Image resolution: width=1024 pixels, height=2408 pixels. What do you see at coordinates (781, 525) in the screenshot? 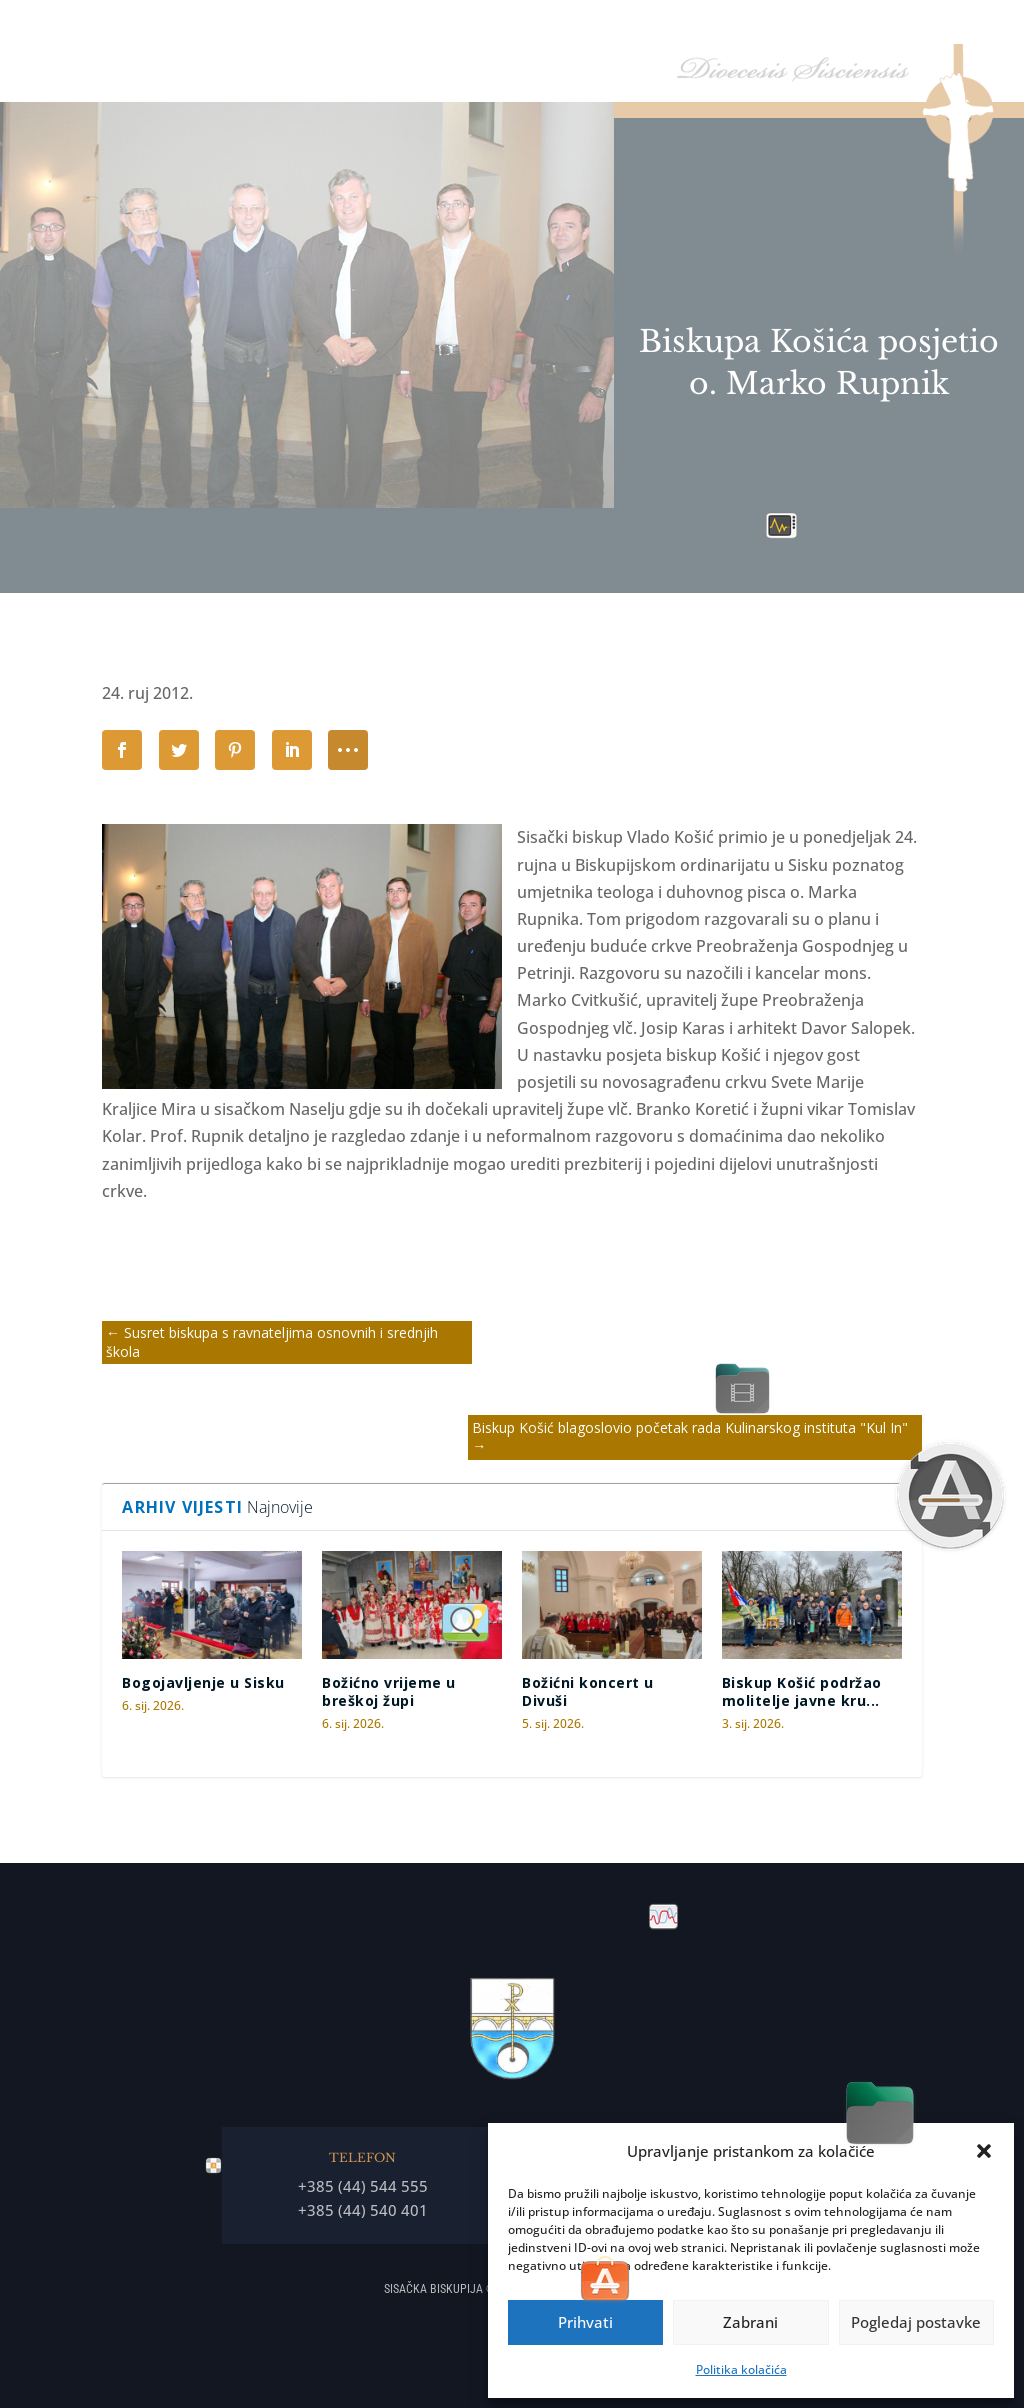
I see `open system monitor application` at bounding box center [781, 525].